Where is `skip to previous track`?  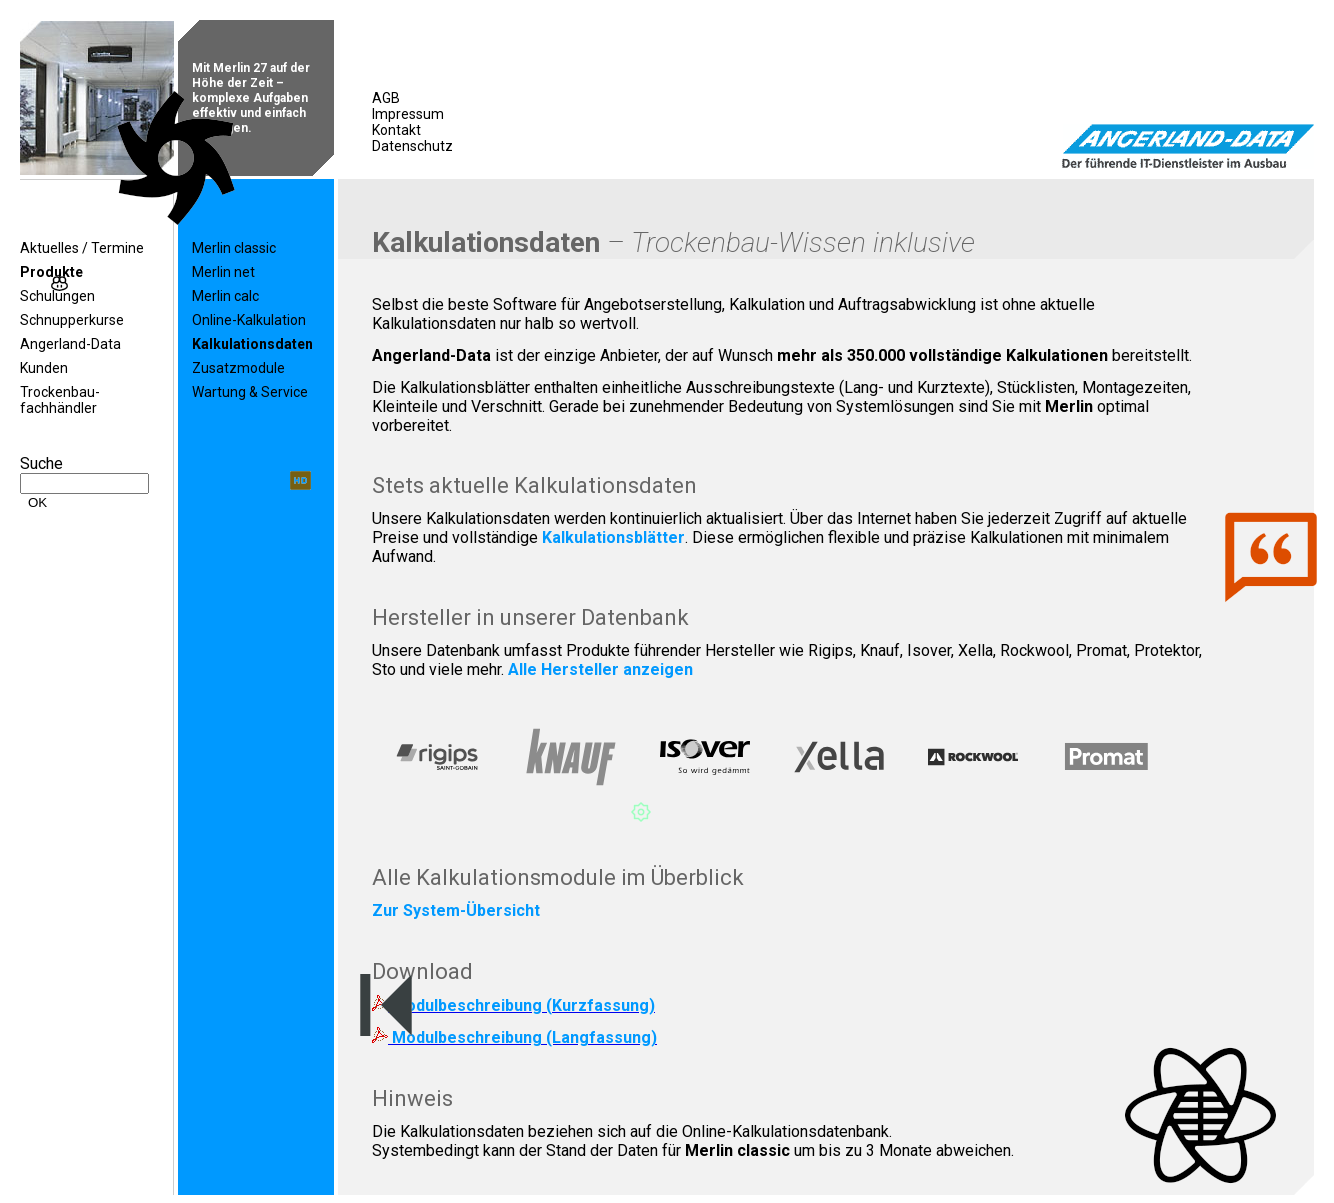 skip to previous track is located at coordinates (386, 1005).